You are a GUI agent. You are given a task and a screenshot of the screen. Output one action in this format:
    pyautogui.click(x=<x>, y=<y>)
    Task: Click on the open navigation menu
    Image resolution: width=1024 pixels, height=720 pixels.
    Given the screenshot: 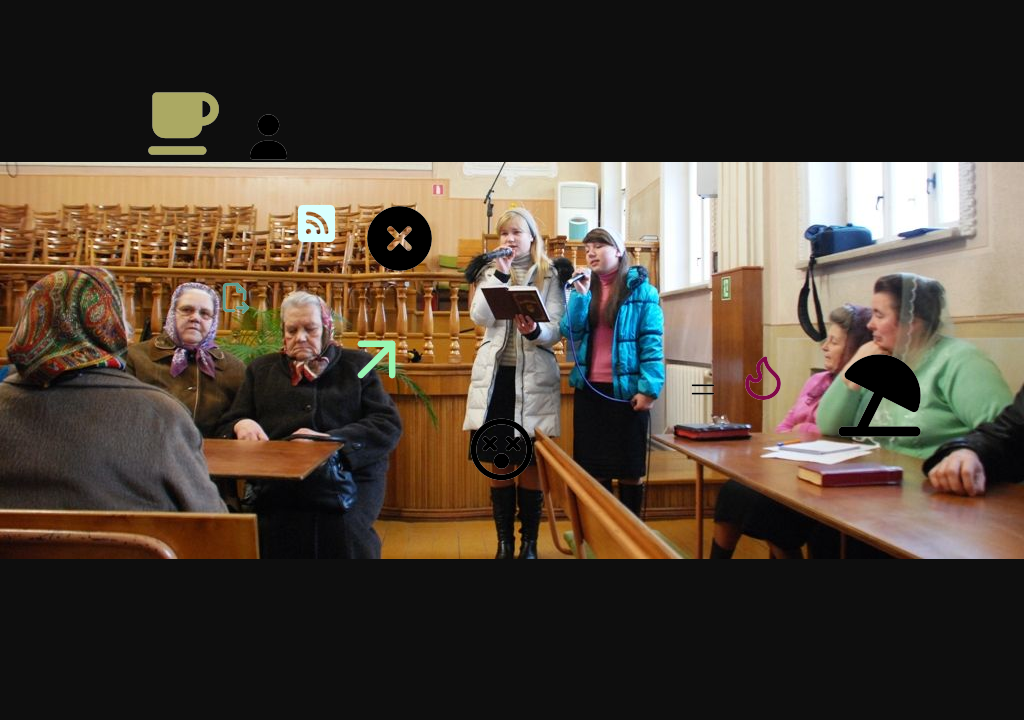 What is the action you would take?
    pyautogui.click(x=703, y=389)
    